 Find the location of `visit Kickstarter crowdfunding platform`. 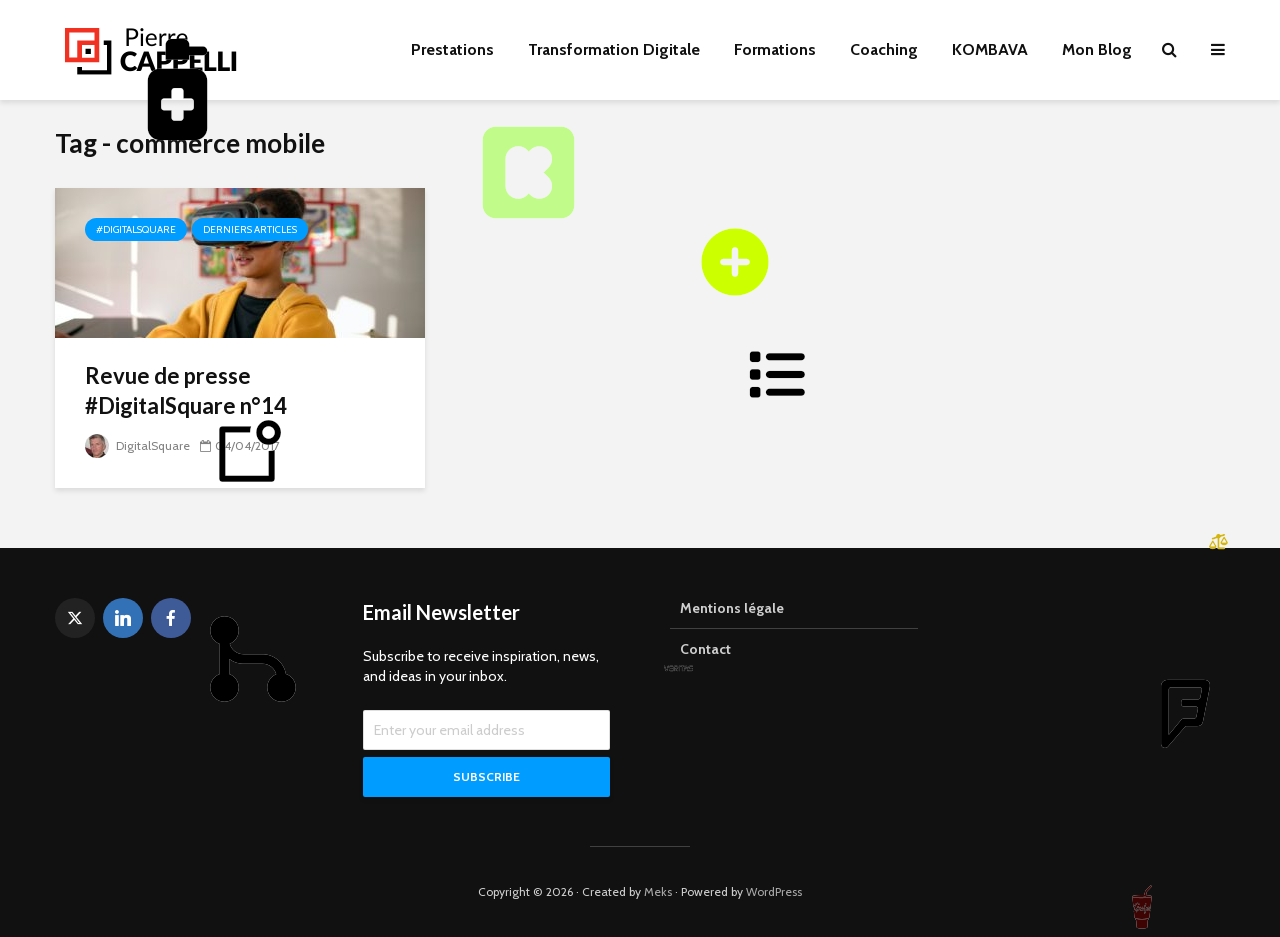

visit Kickstarter crowdfunding platform is located at coordinates (528, 172).